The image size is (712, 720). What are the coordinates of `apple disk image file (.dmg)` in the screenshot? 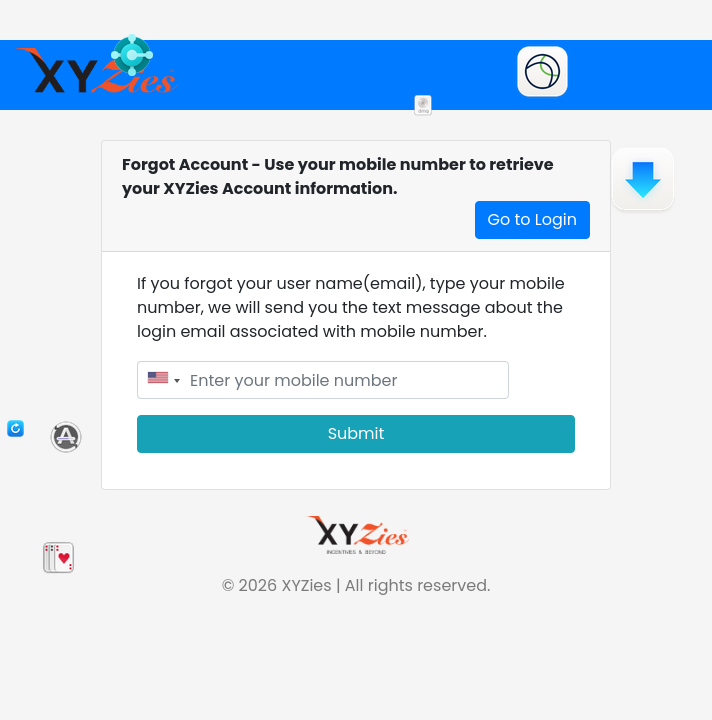 It's located at (423, 105).